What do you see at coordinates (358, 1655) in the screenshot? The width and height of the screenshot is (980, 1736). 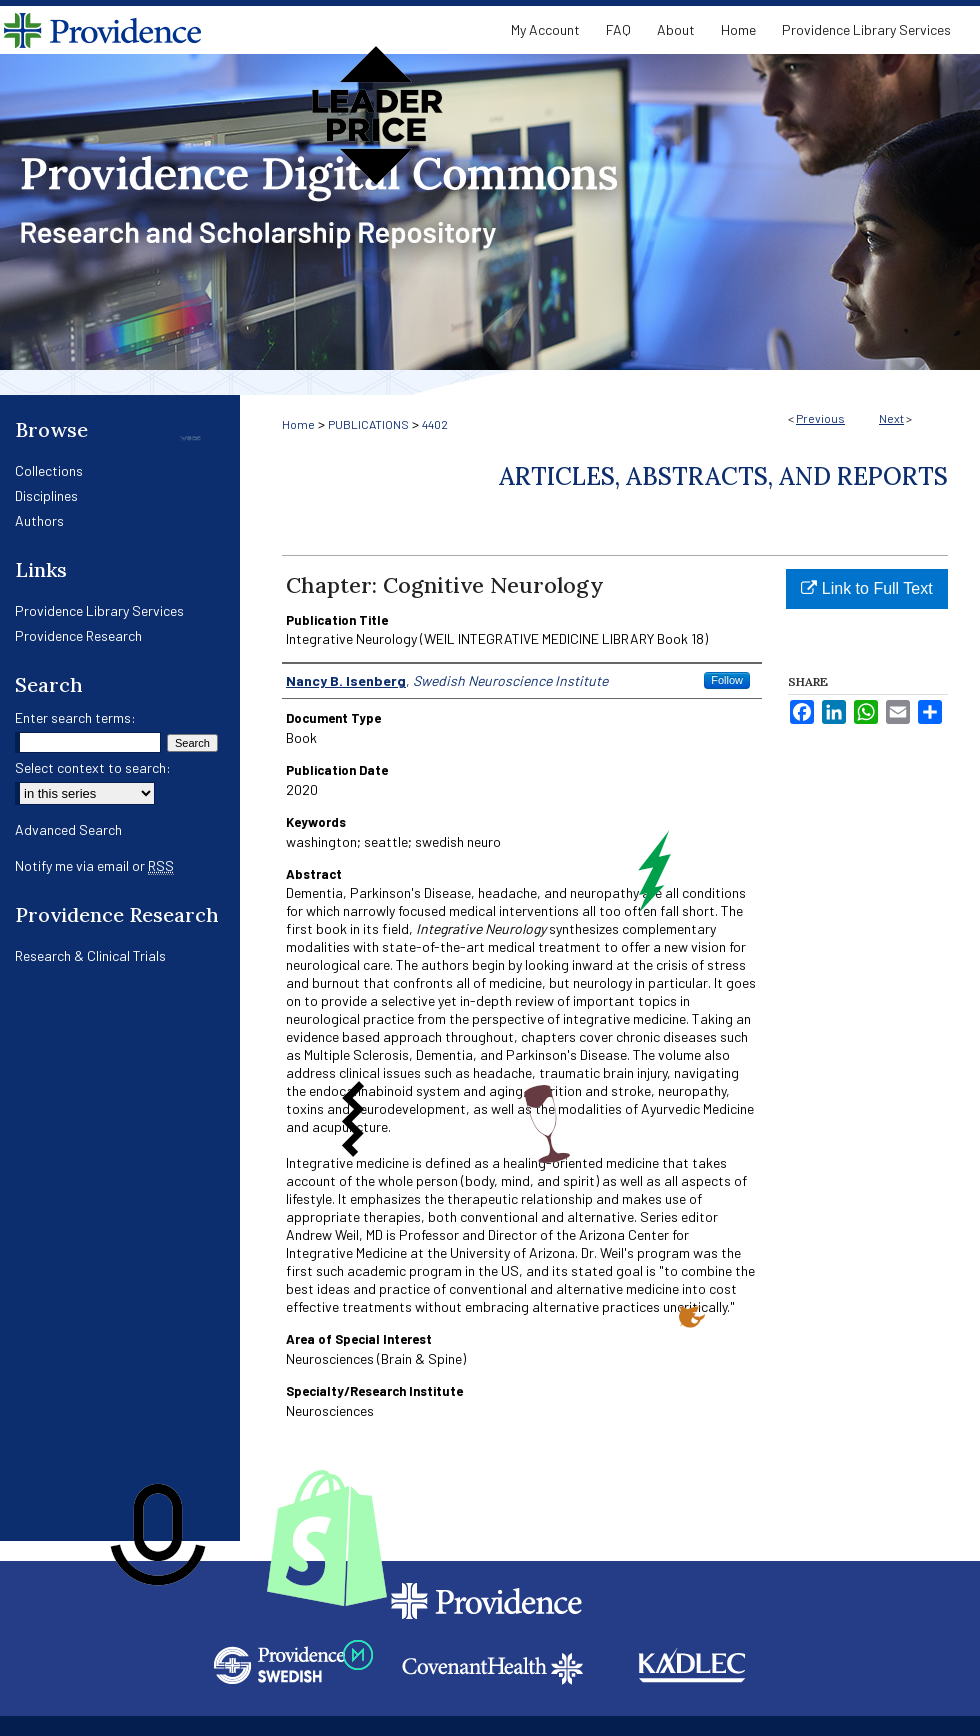 I see `osmc media center application logo` at bounding box center [358, 1655].